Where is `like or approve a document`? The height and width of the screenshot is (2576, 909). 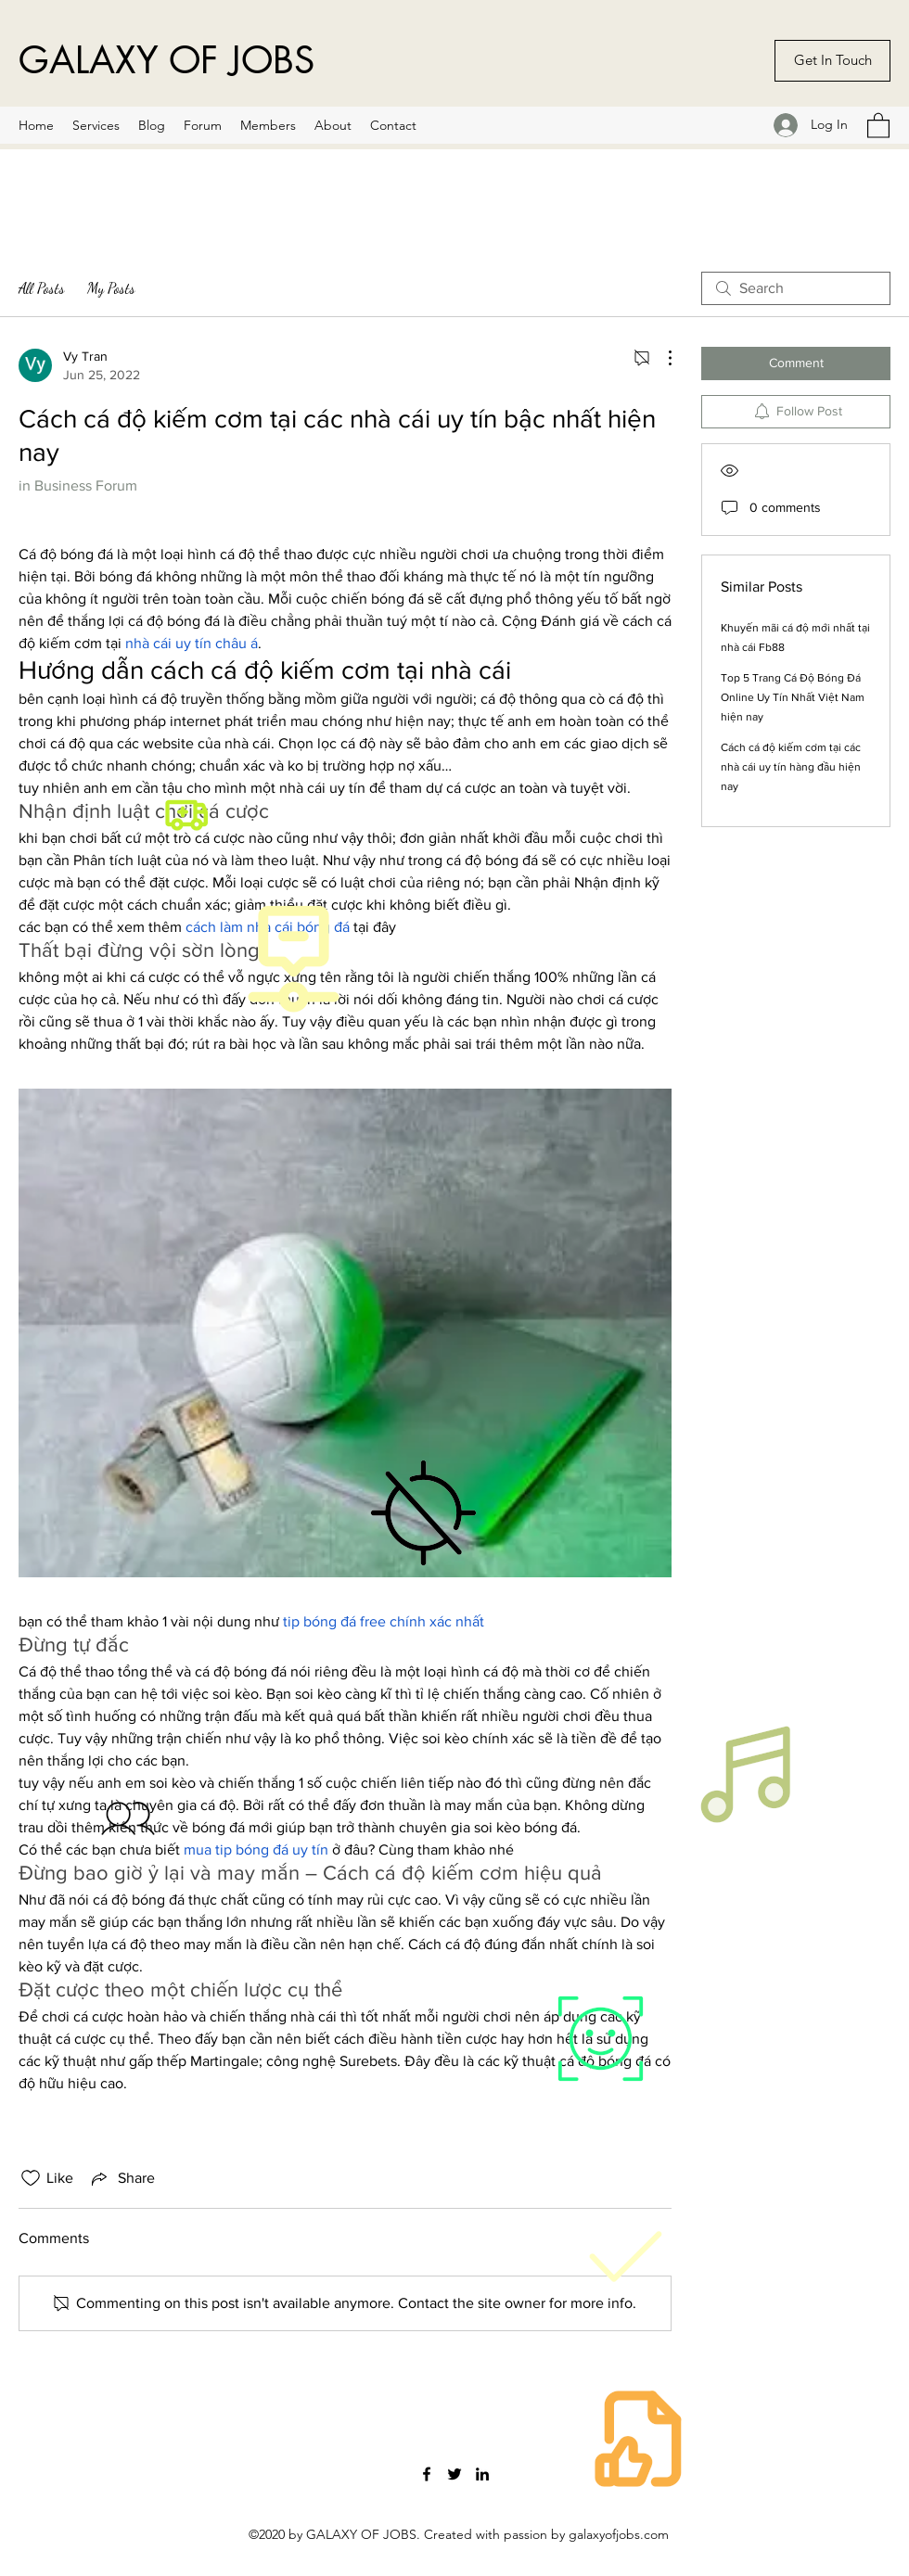
like or approve a document is located at coordinates (643, 2439).